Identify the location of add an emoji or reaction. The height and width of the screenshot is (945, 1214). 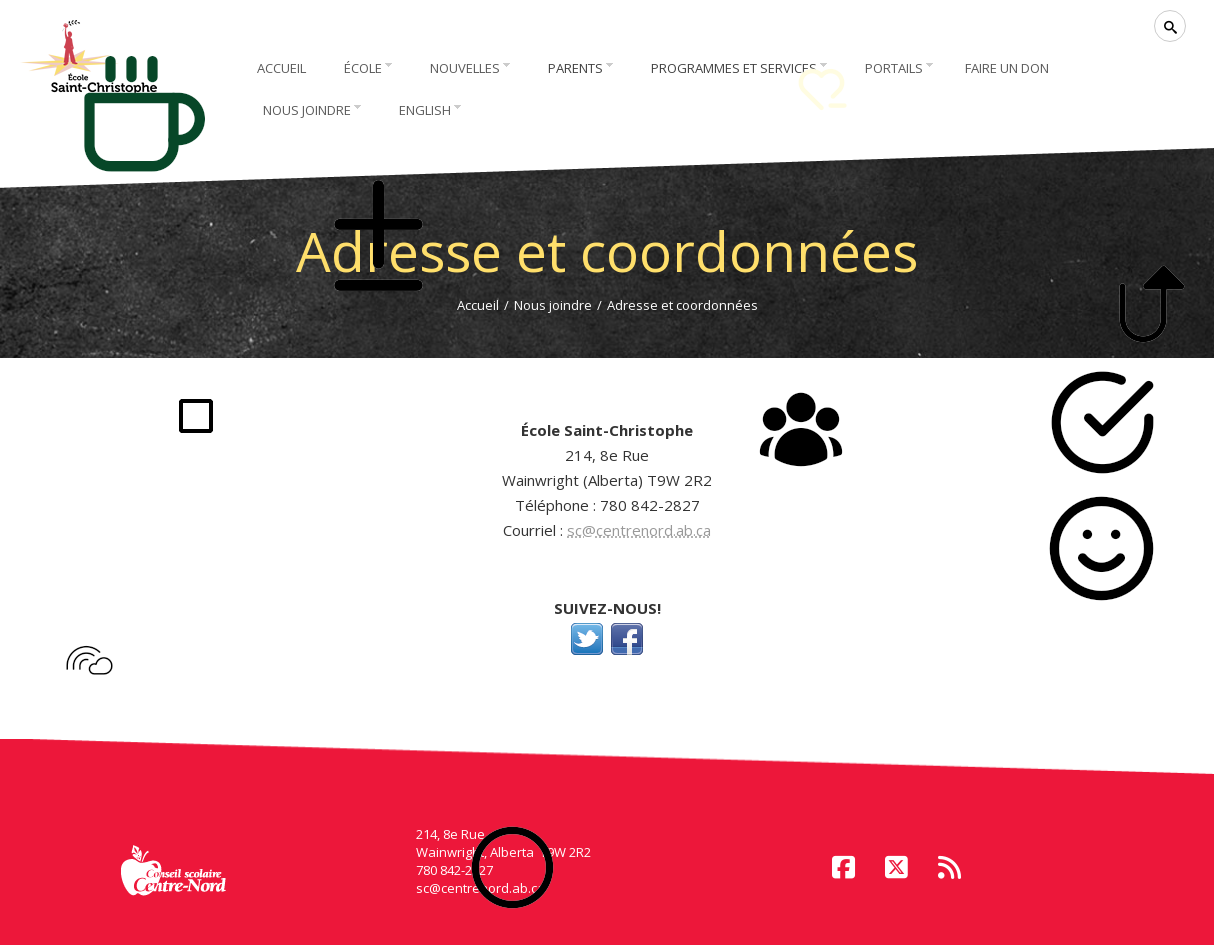
(1101, 548).